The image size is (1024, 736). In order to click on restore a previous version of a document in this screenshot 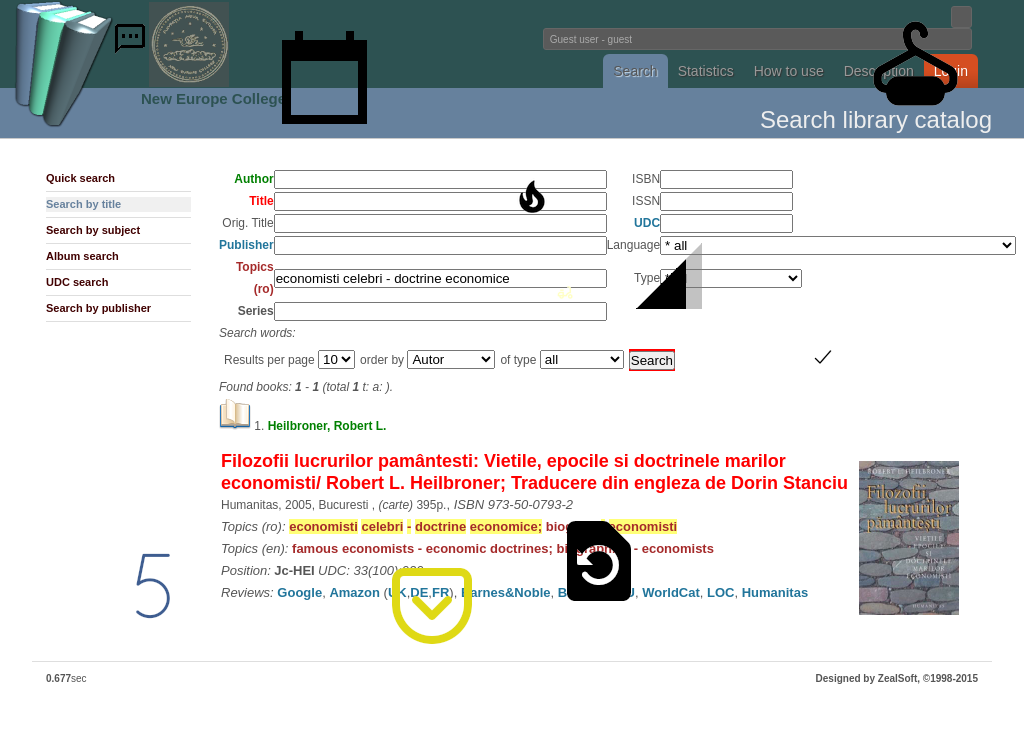, I will do `click(599, 561)`.